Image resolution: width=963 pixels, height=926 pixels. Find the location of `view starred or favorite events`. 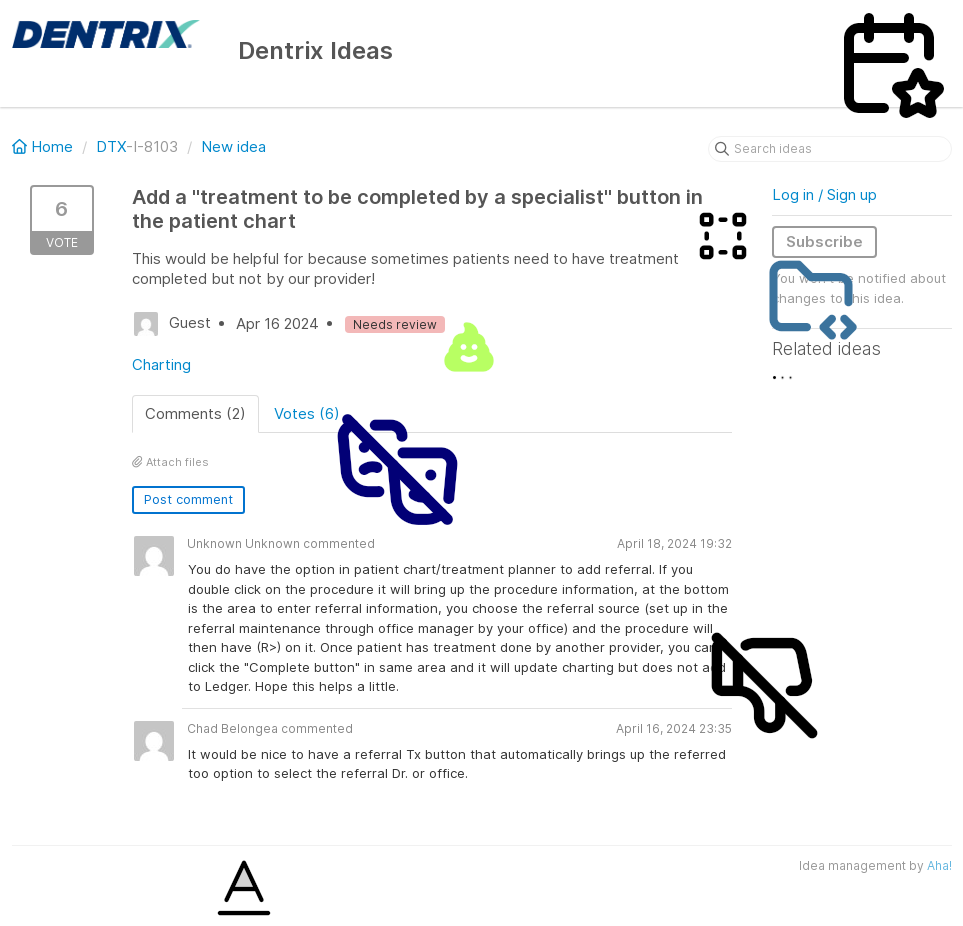

view starred or favorite events is located at coordinates (889, 63).